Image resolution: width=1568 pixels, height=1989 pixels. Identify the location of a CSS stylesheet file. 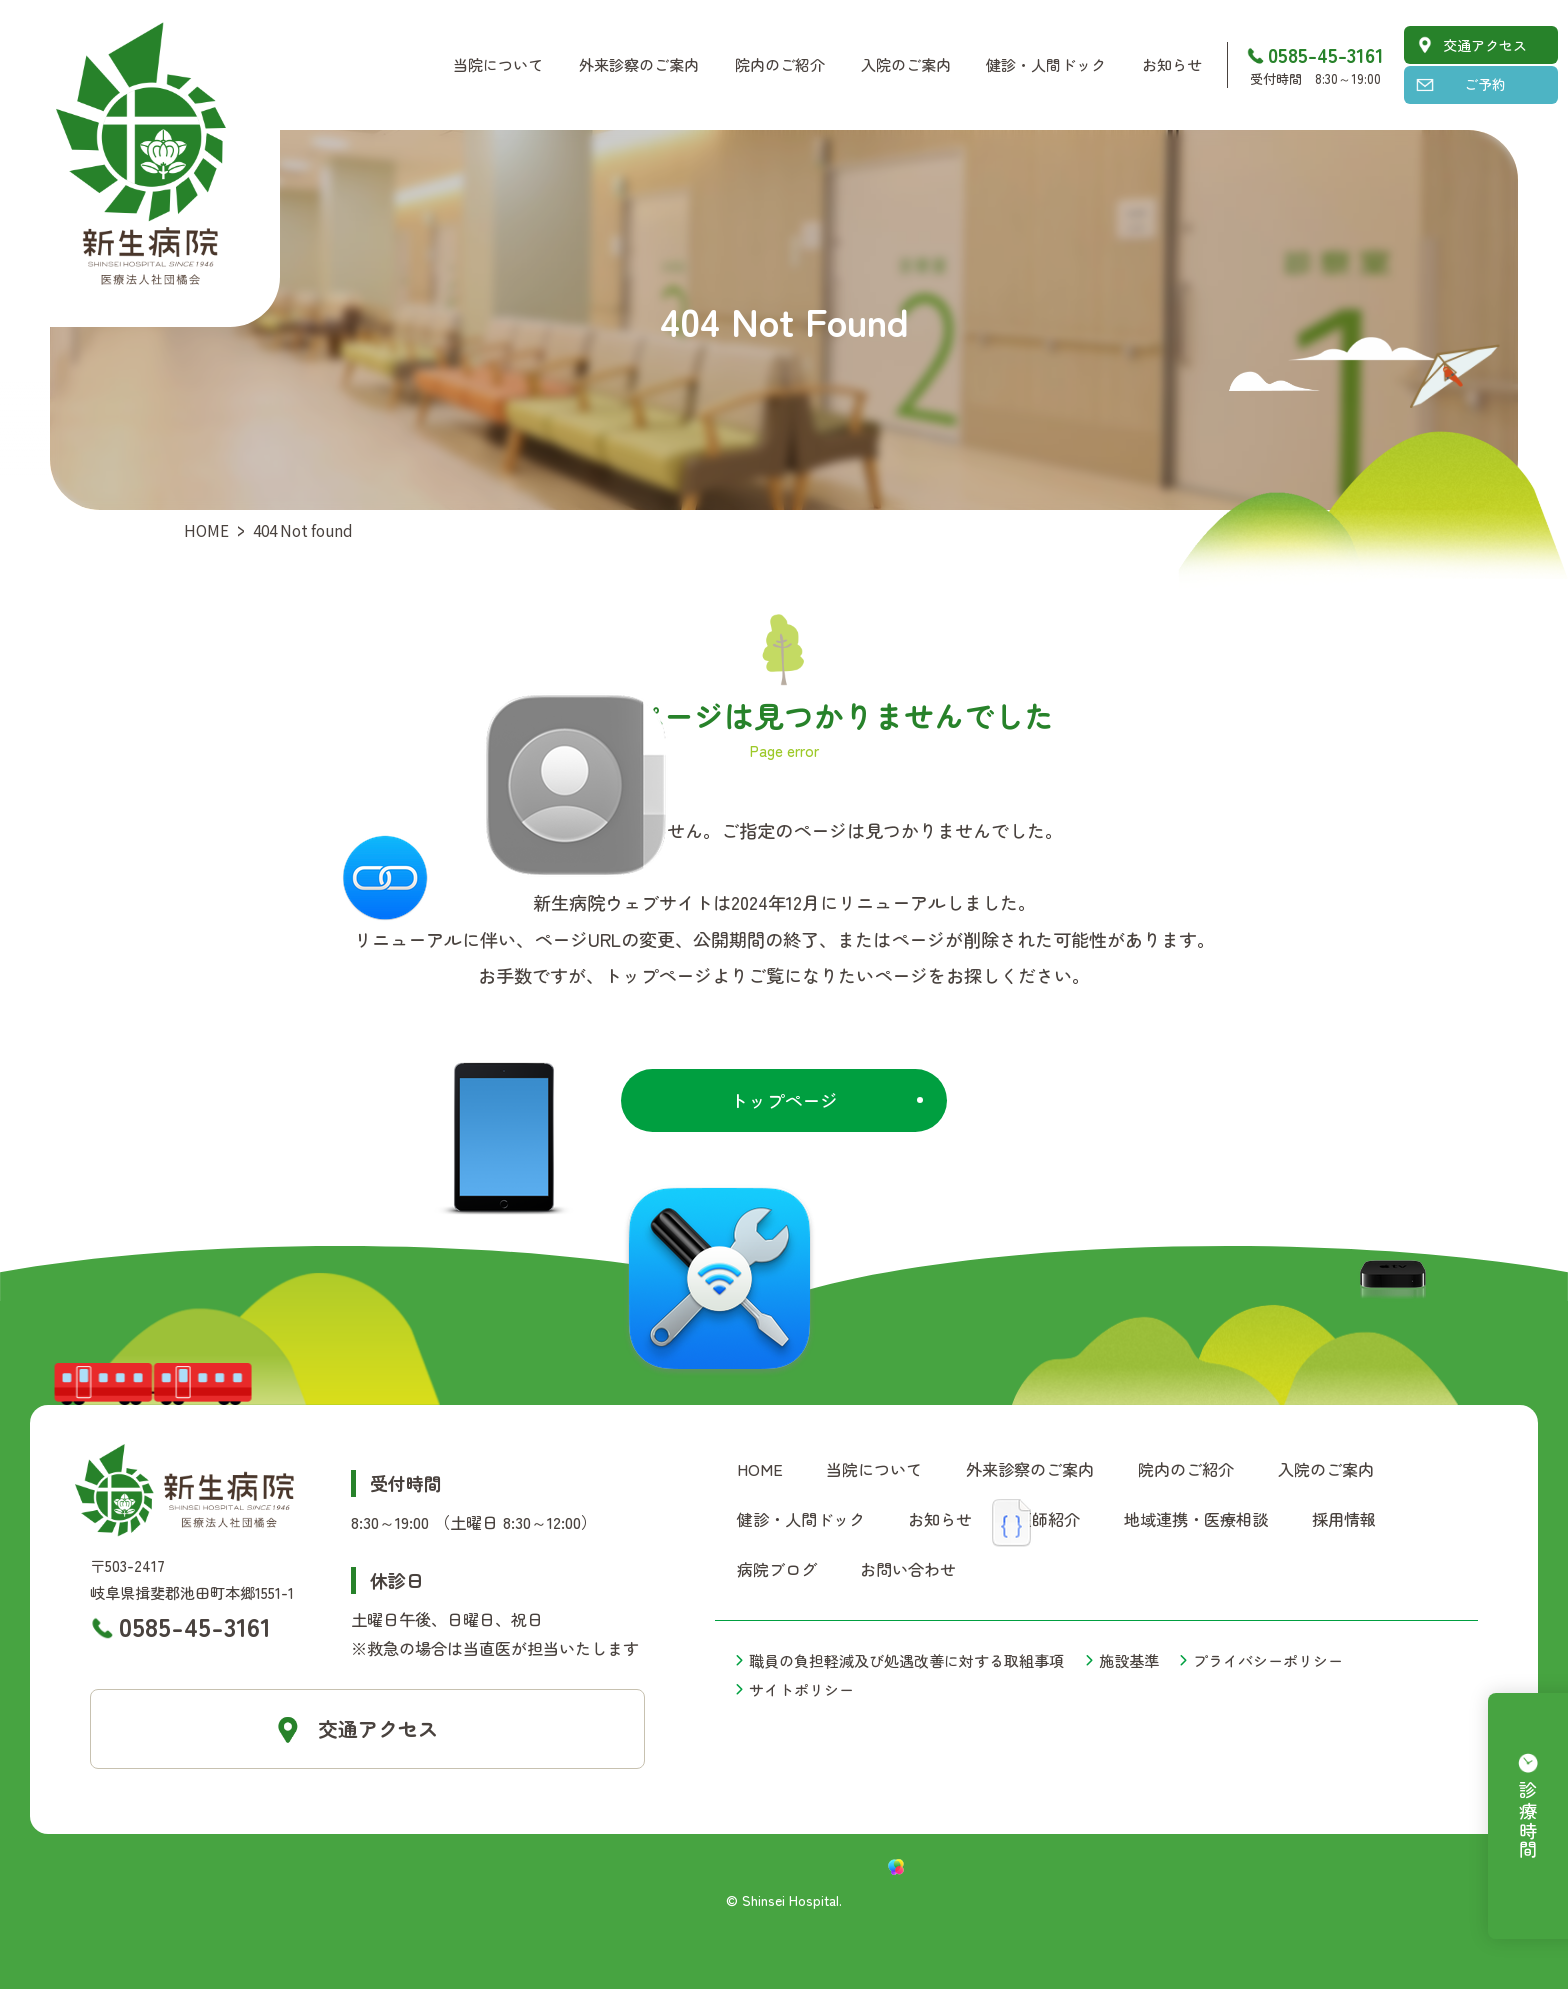
(1011, 1522).